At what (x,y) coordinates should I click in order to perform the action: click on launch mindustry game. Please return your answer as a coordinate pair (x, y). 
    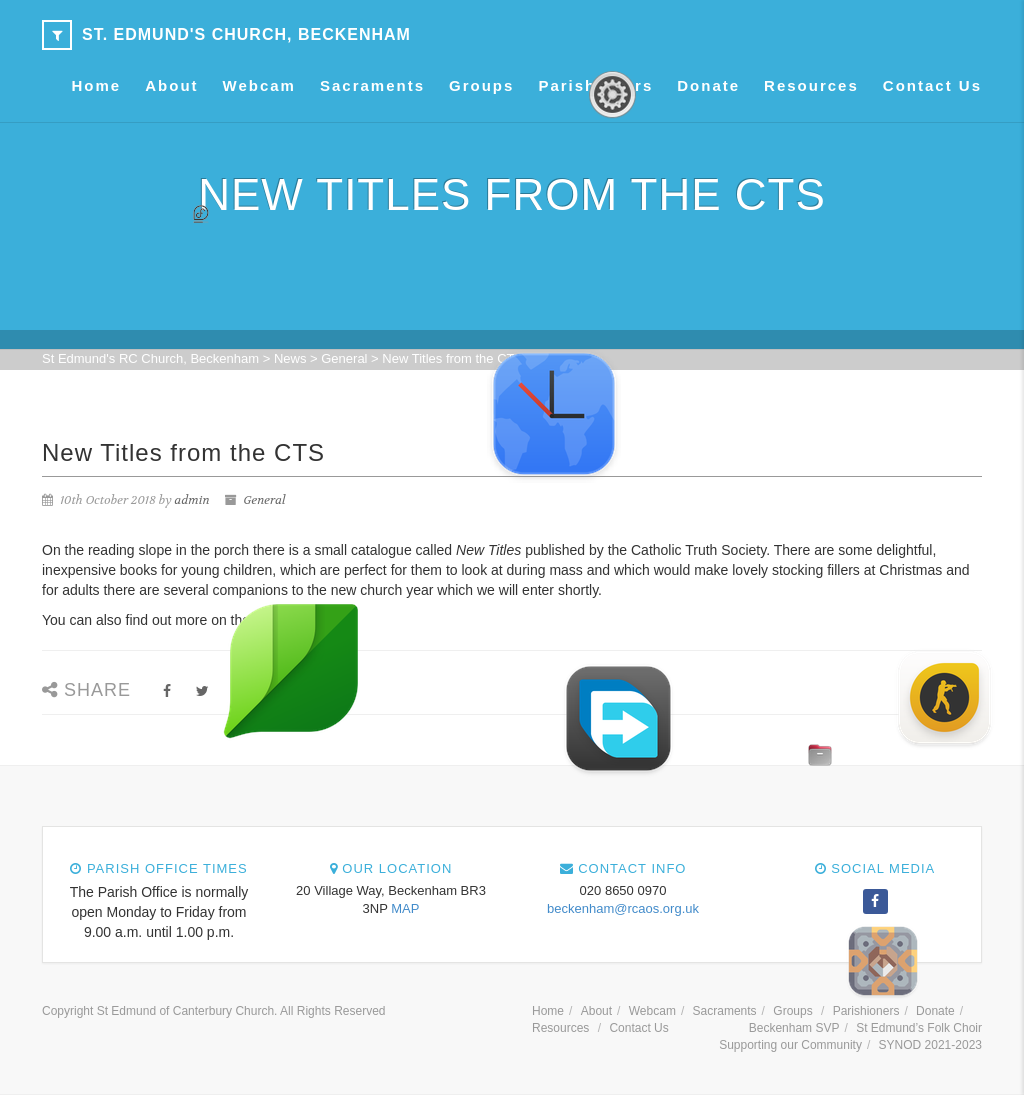
    Looking at the image, I should click on (883, 961).